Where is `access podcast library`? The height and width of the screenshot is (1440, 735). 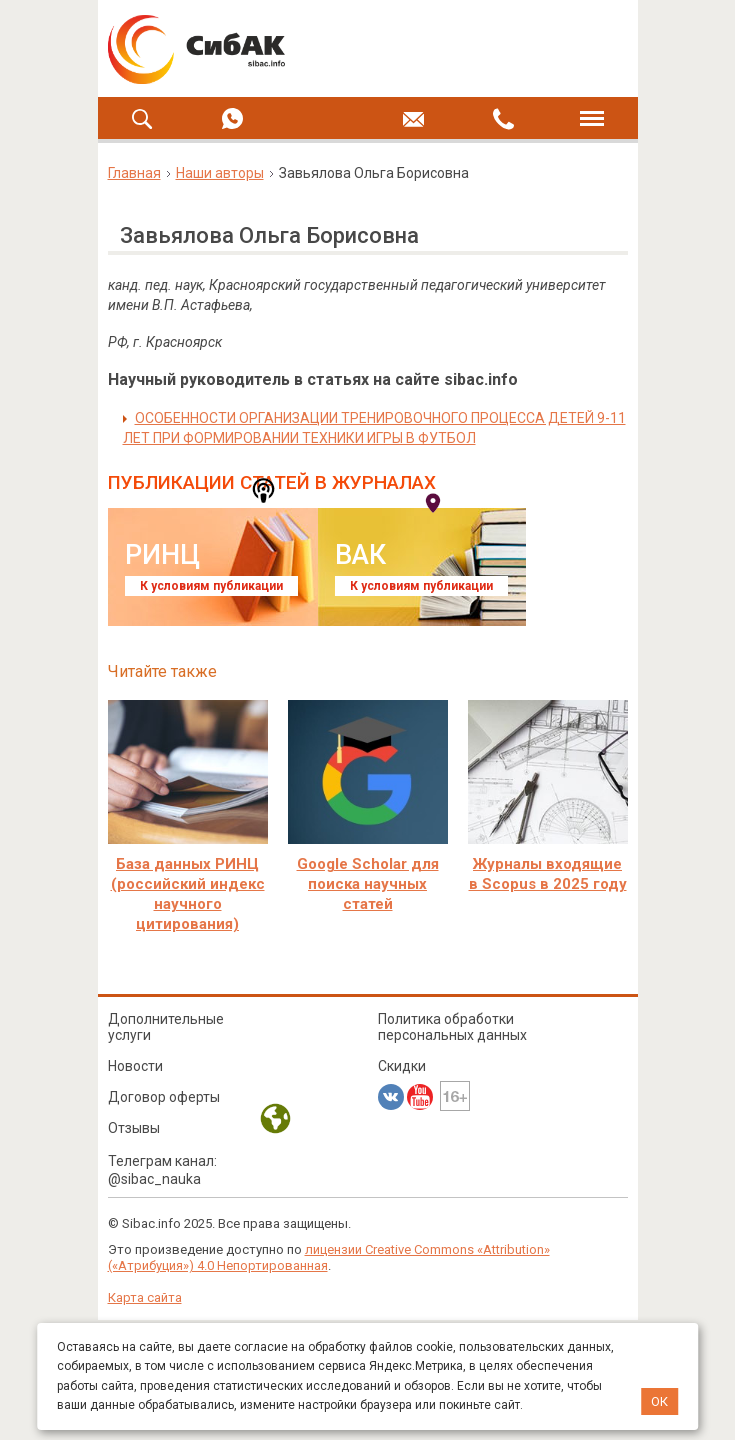
access podcast library is located at coordinates (263, 490).